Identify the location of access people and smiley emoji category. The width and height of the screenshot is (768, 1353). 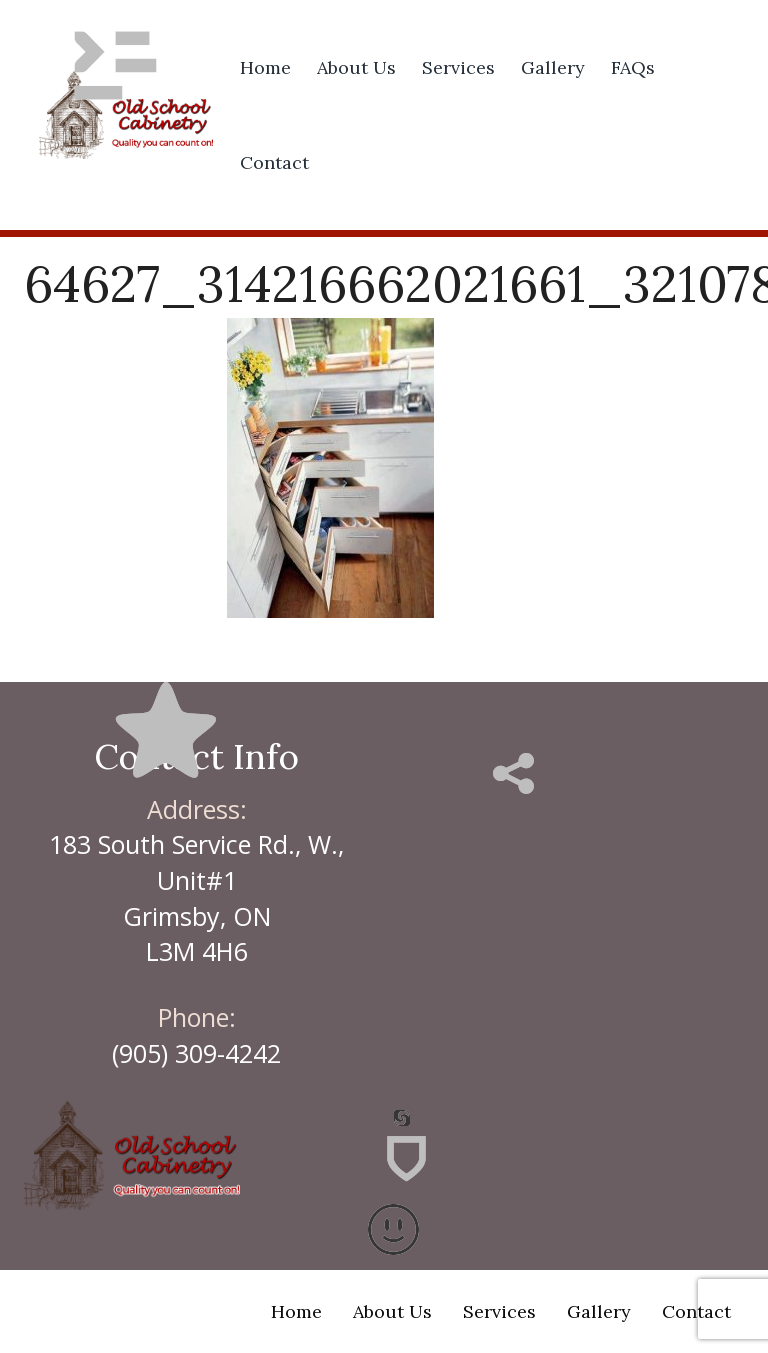
(393, 1229).